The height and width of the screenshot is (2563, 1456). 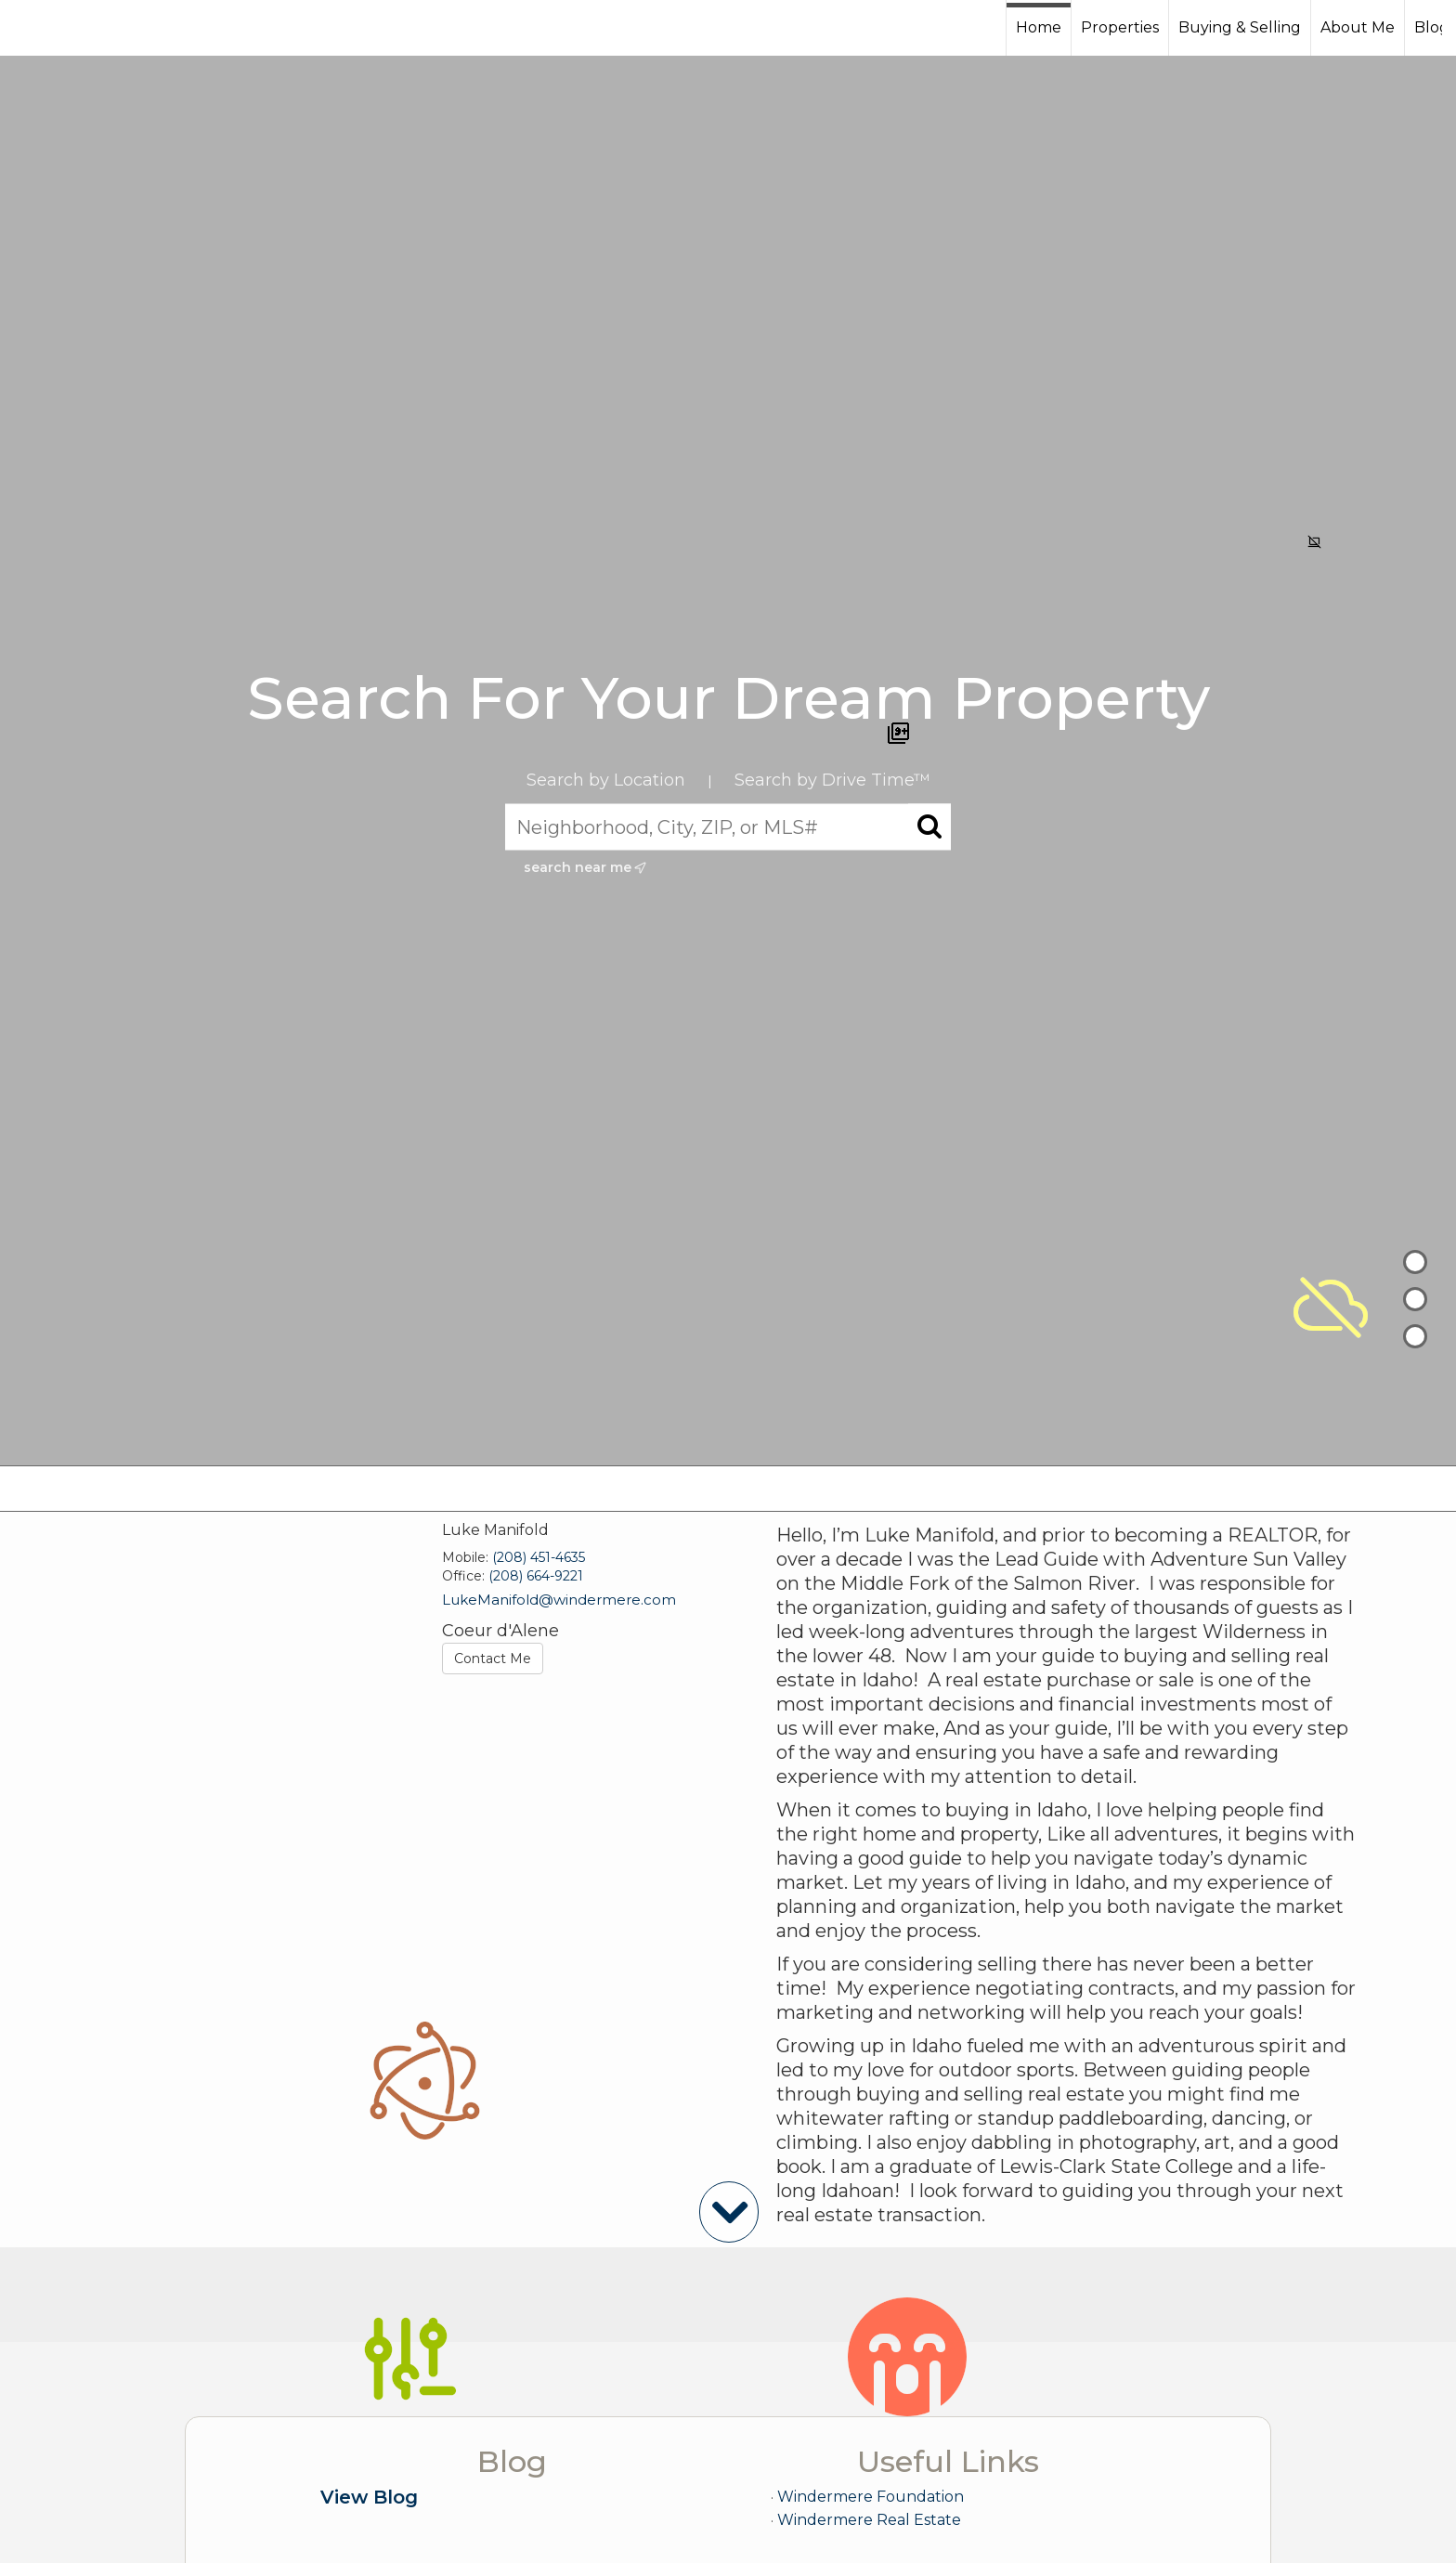 What do you see at coordinates (898, 733) in the screenshot?
I see `indicates 9 or more items in a collection` at bounding box center [898, 733].